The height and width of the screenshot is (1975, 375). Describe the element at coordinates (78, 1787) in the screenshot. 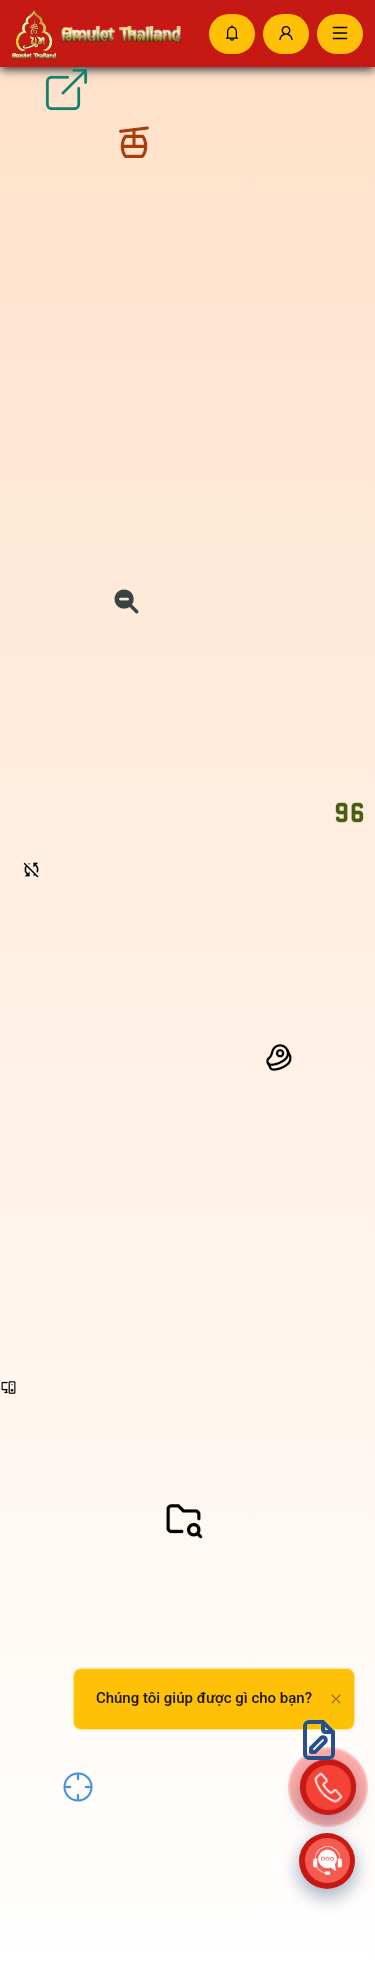

I see `center map on current location` at that location.